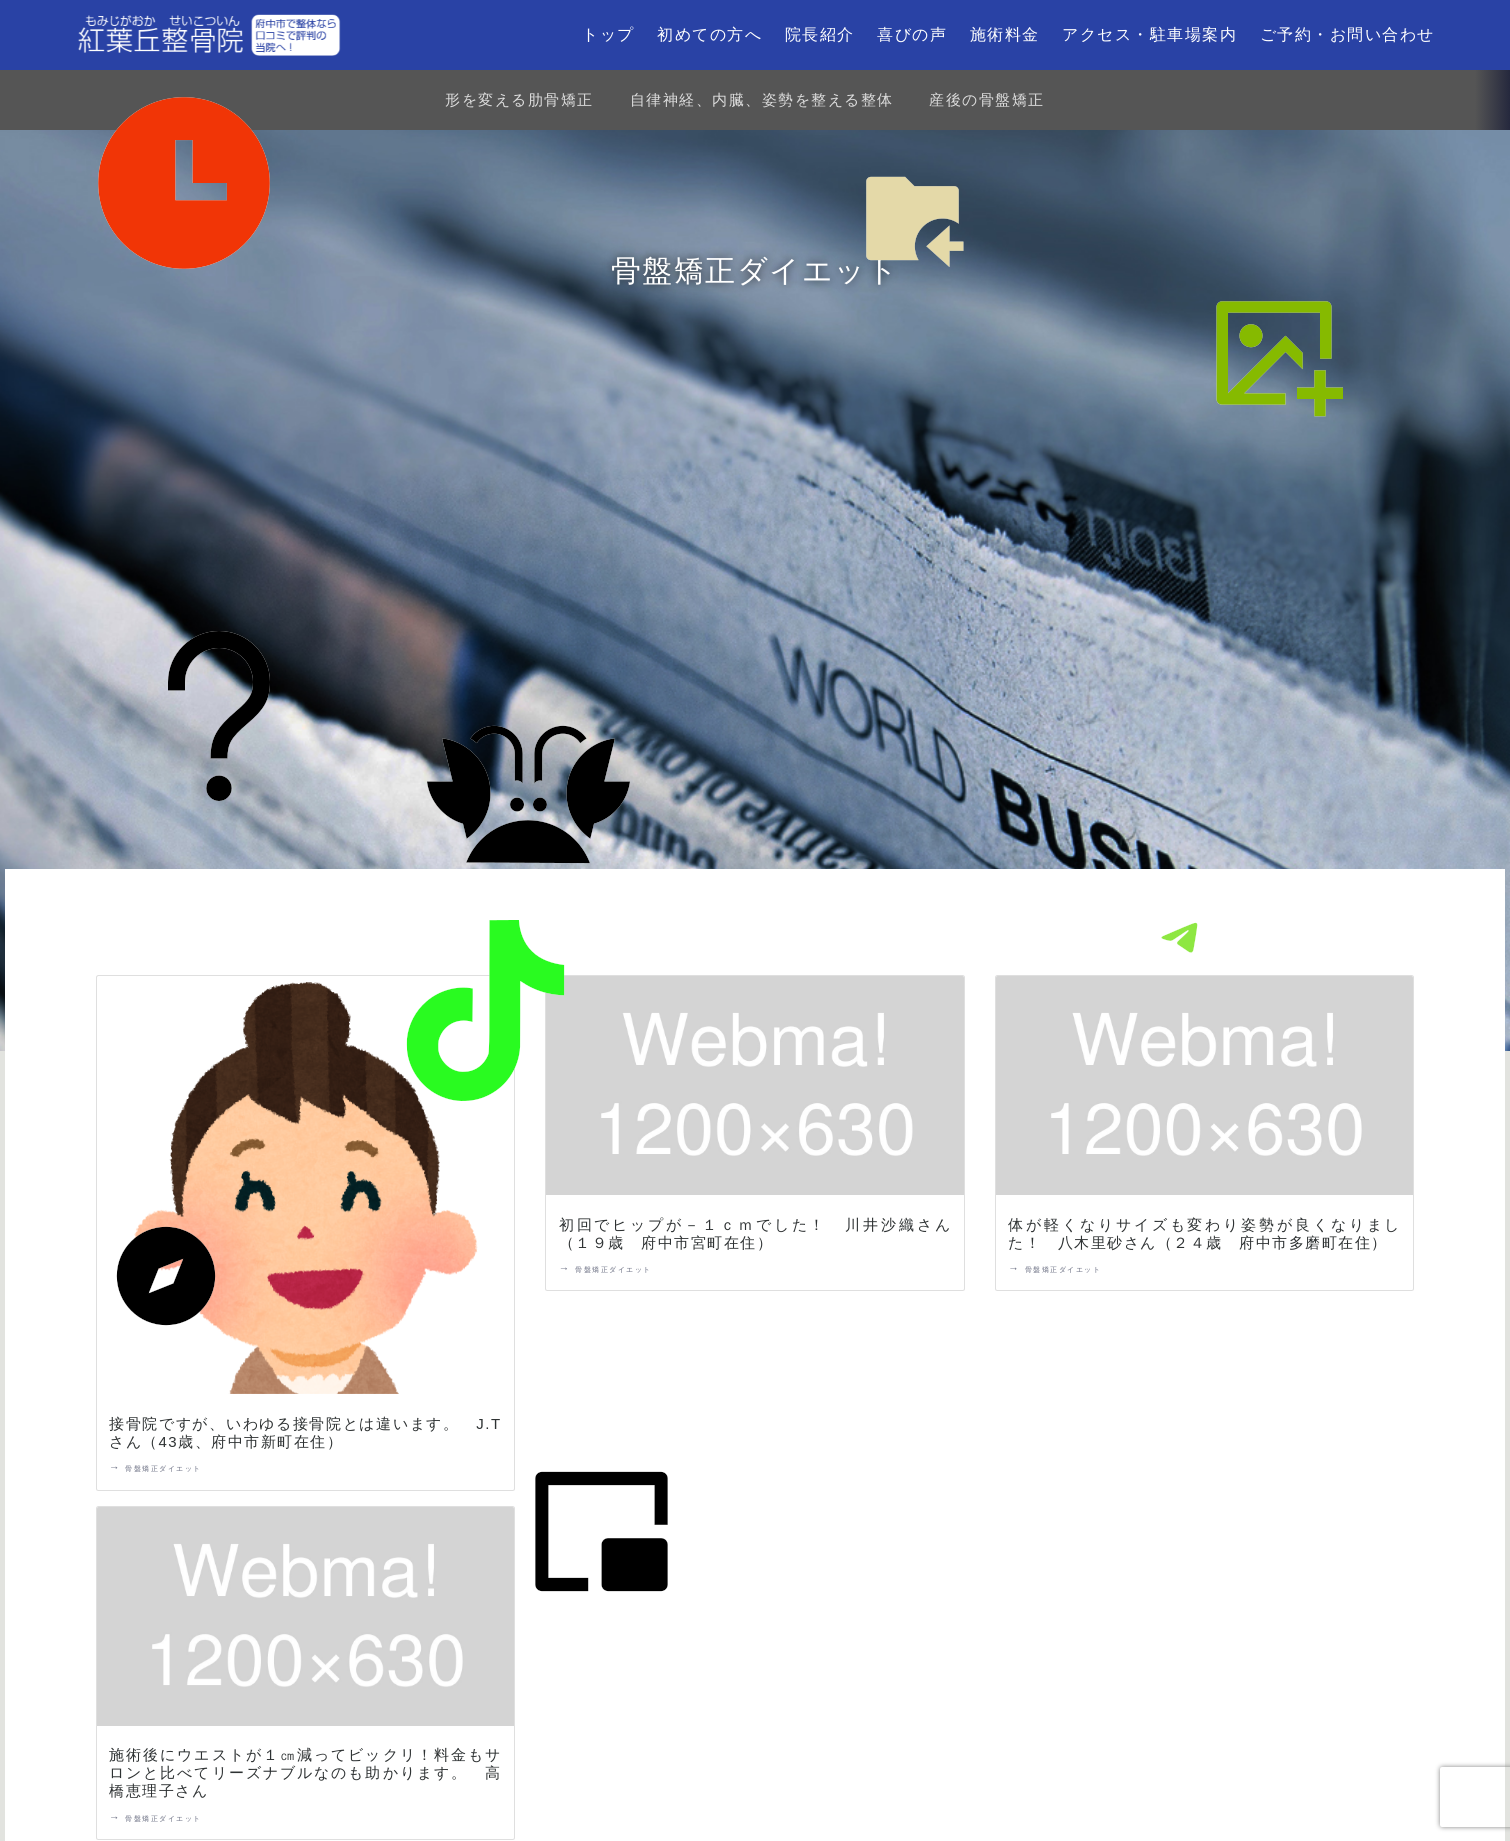  What do you see at coordinates (601, 1531) in the screenshot?
I see `enable picture-in-picture mode` at bounding box center [601, 1531].